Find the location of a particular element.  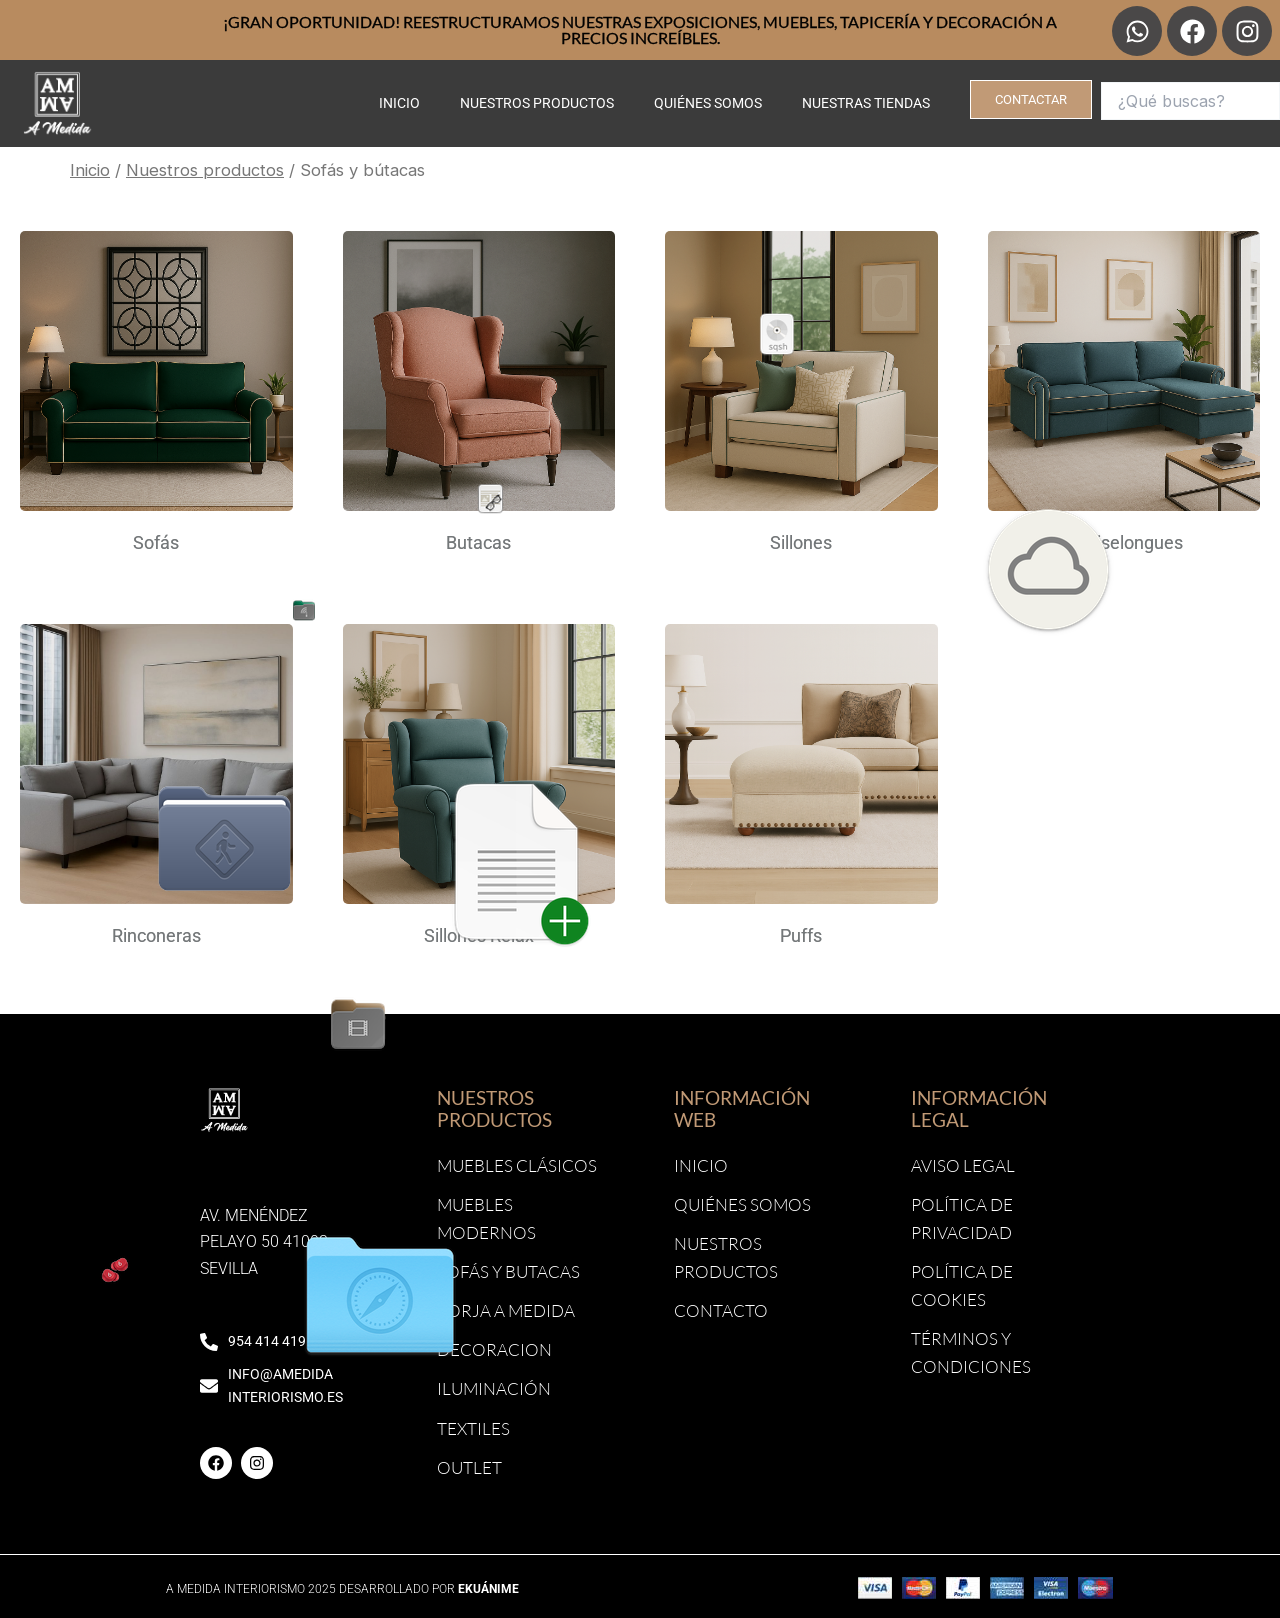

open your videos folder is located at coordinates (358, 1024).